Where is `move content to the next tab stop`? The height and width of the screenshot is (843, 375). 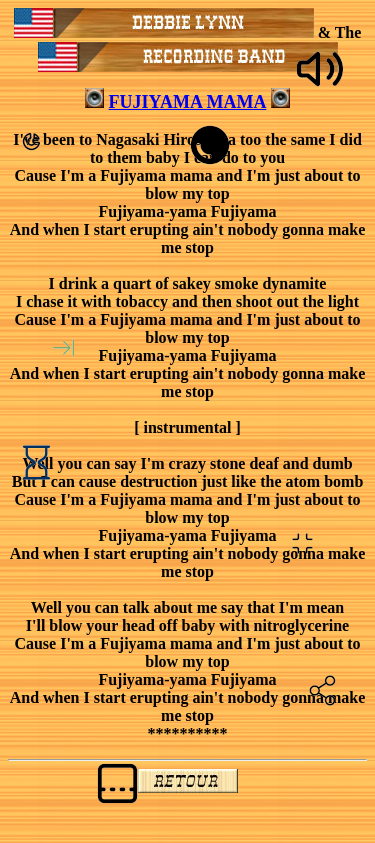 move content to the next tab stop is located at coordinates (64, 348).